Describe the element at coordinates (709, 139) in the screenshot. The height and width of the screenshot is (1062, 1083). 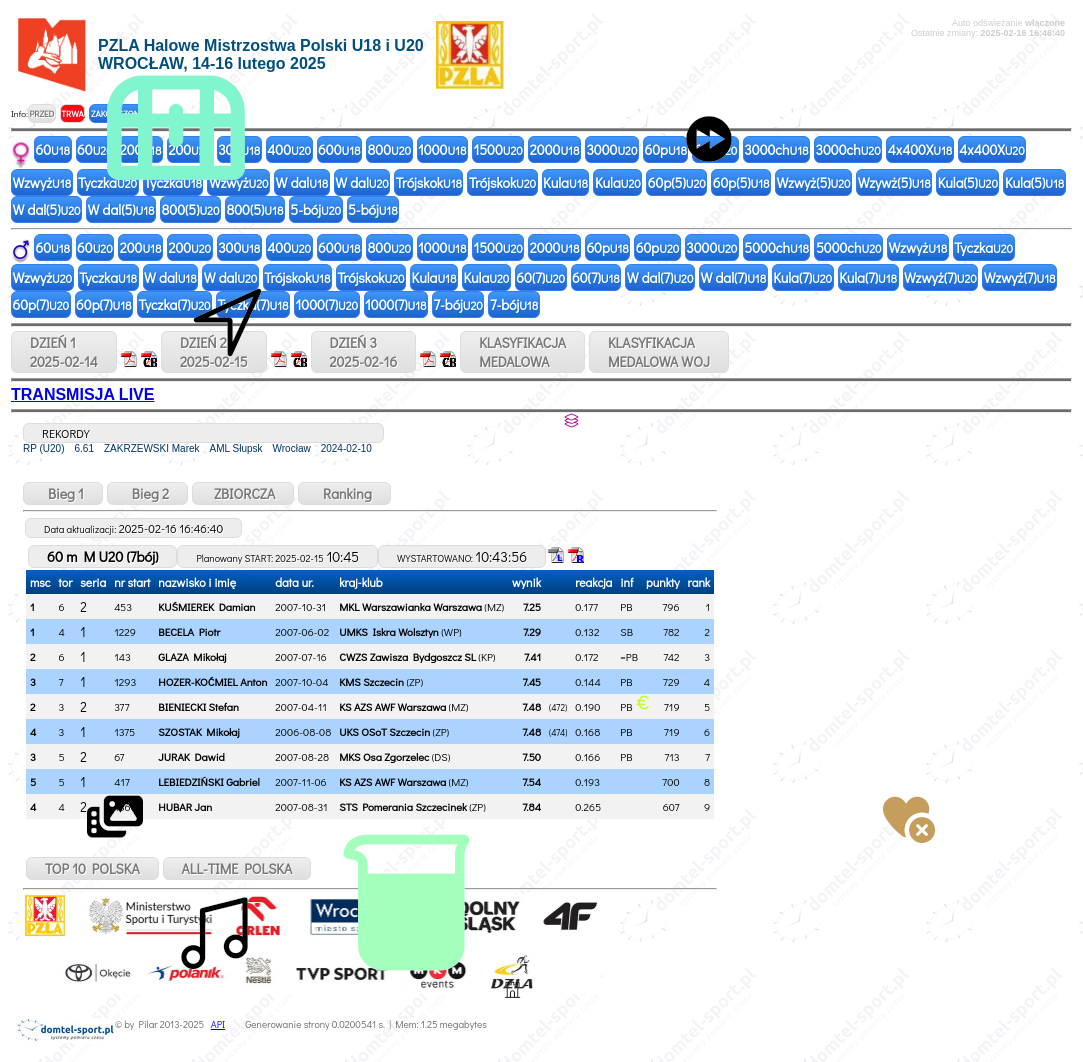
I see `skip to the next track` at that location.